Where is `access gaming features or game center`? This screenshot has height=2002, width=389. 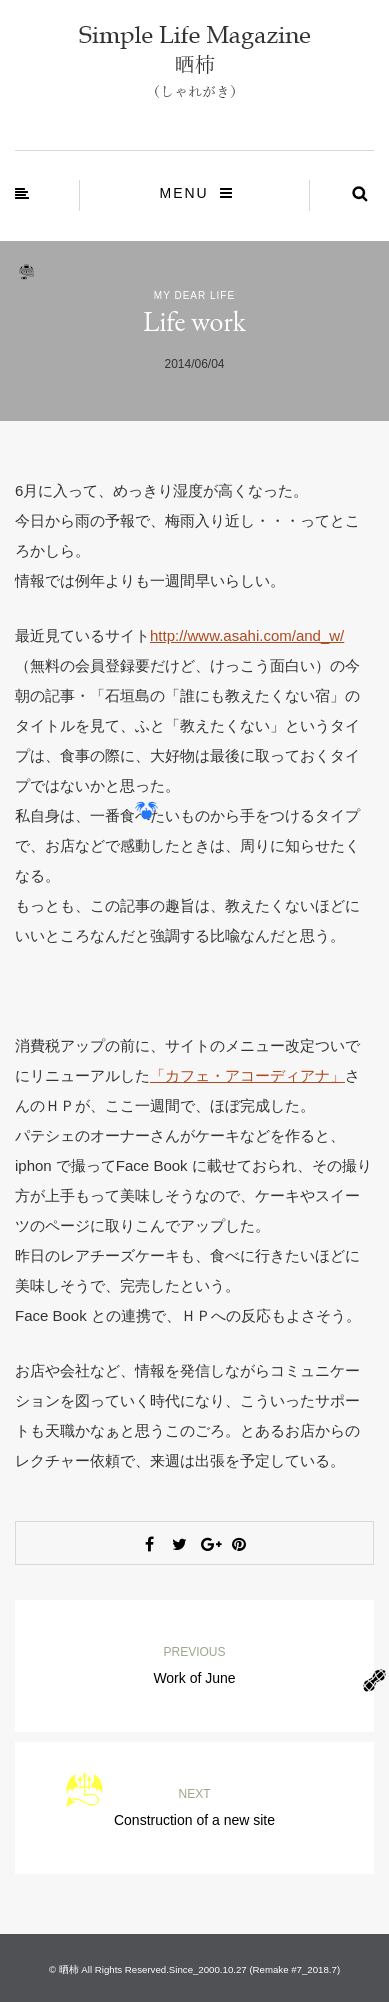
access gaming features or game center is located at coordinates (26, 271).